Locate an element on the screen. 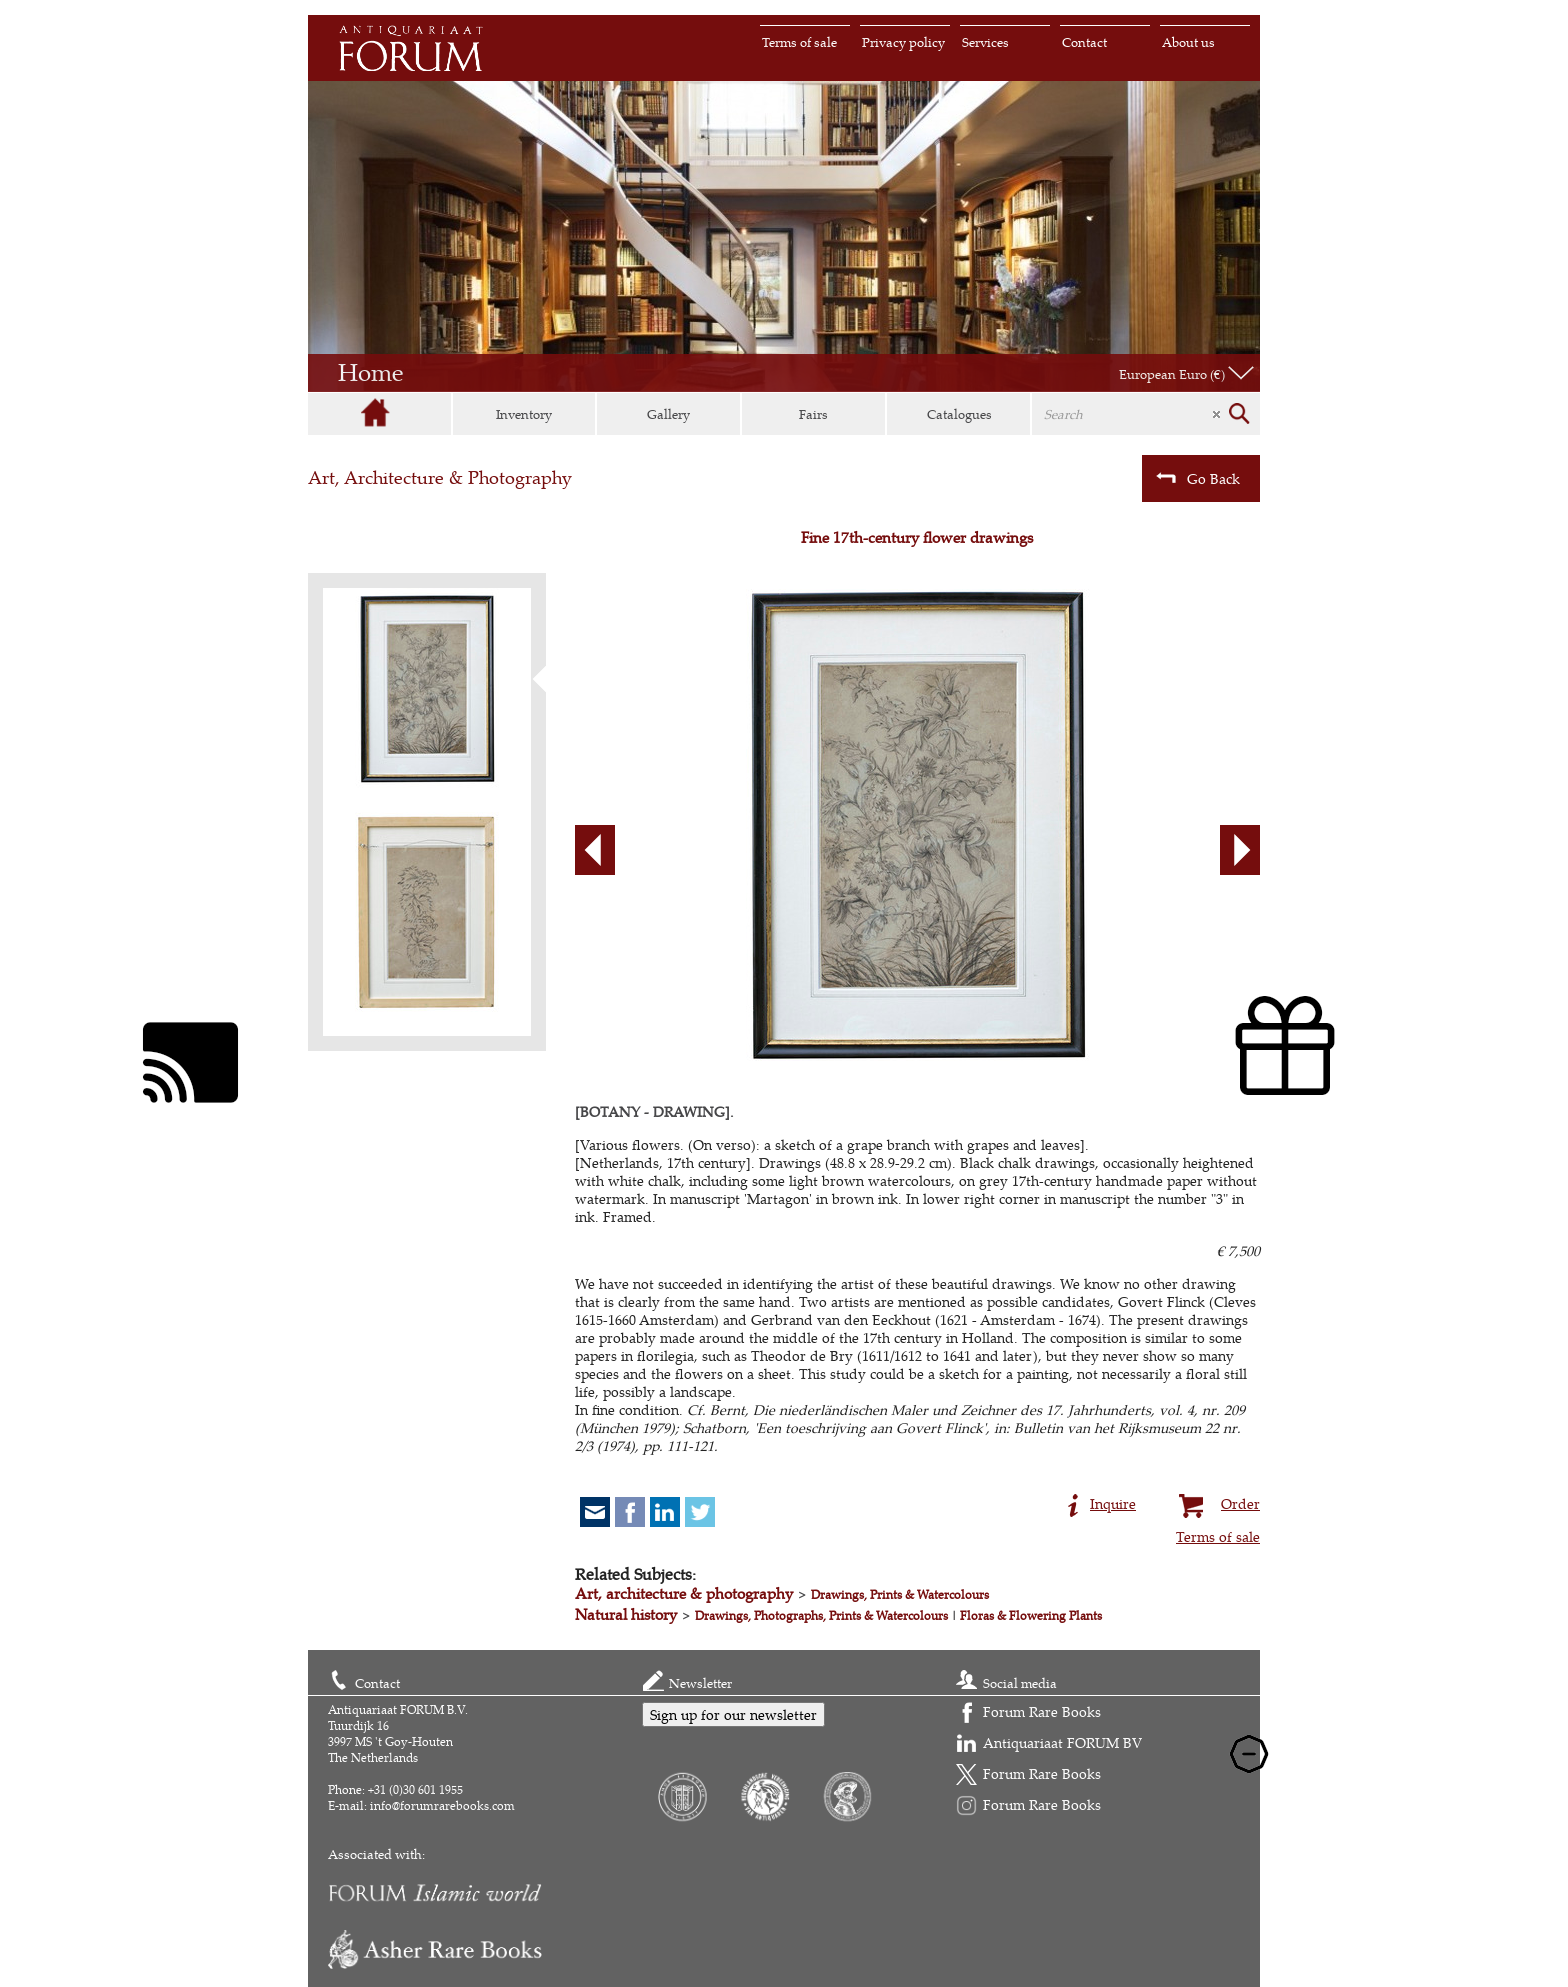 The width and height of the screenshot is (1568, 1987). remove or delete an item is located at coordinates (1249, 1754).